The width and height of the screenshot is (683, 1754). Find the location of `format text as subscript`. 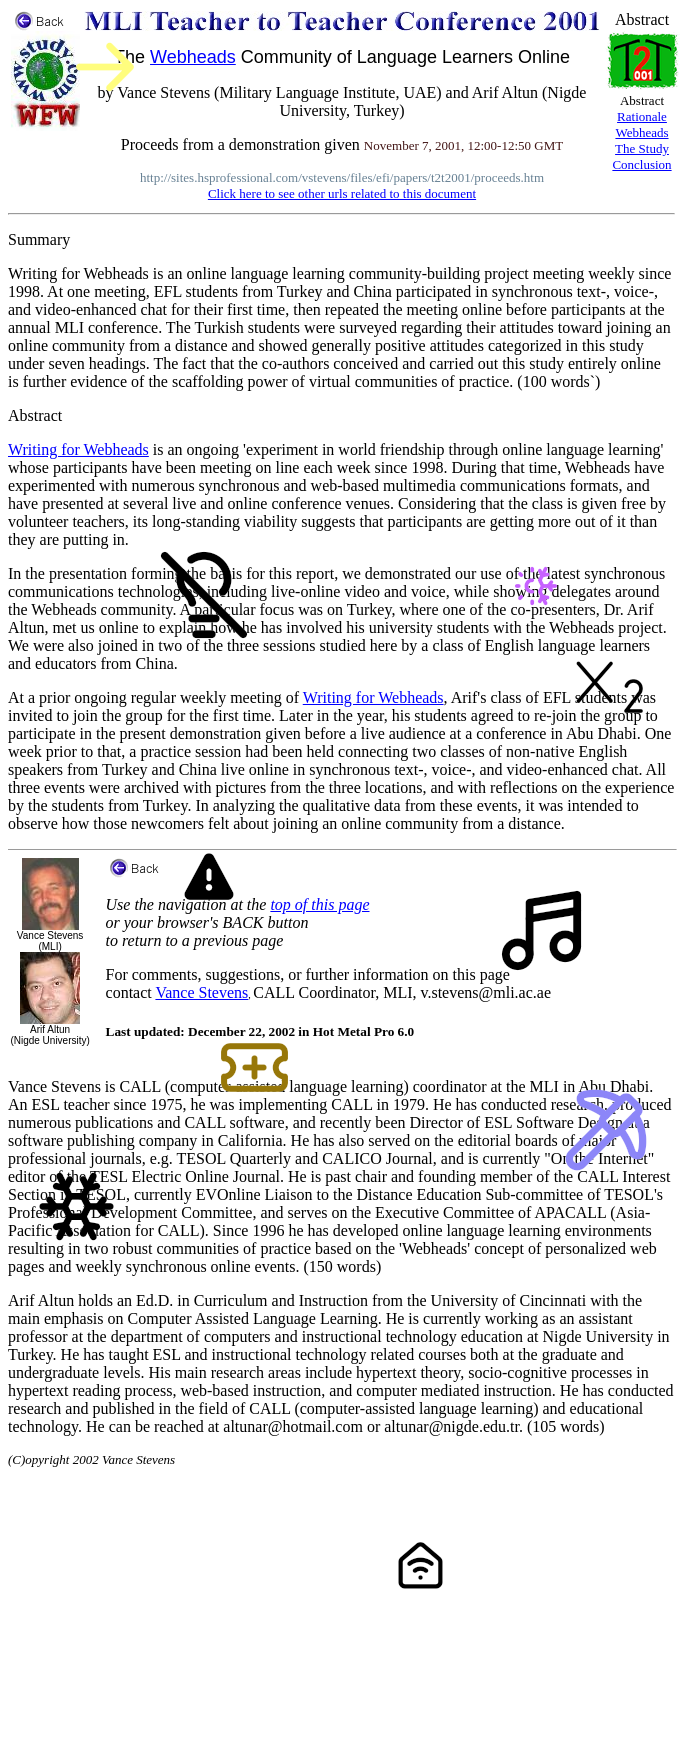

format text as subscript is located at coordinates (606, 686).